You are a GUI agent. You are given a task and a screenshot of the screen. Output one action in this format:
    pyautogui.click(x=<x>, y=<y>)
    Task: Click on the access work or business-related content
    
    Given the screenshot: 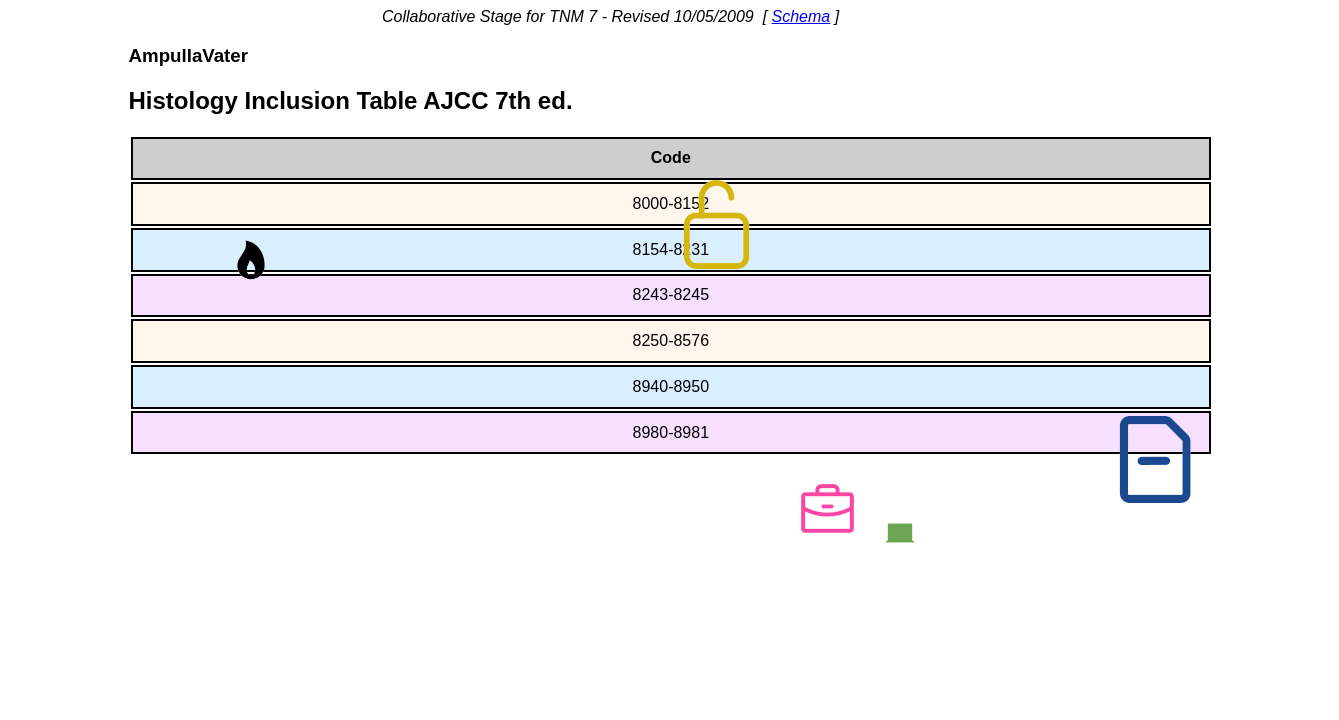 What is the action you would take?
    pyautogui.click(x=827, y=510)
    